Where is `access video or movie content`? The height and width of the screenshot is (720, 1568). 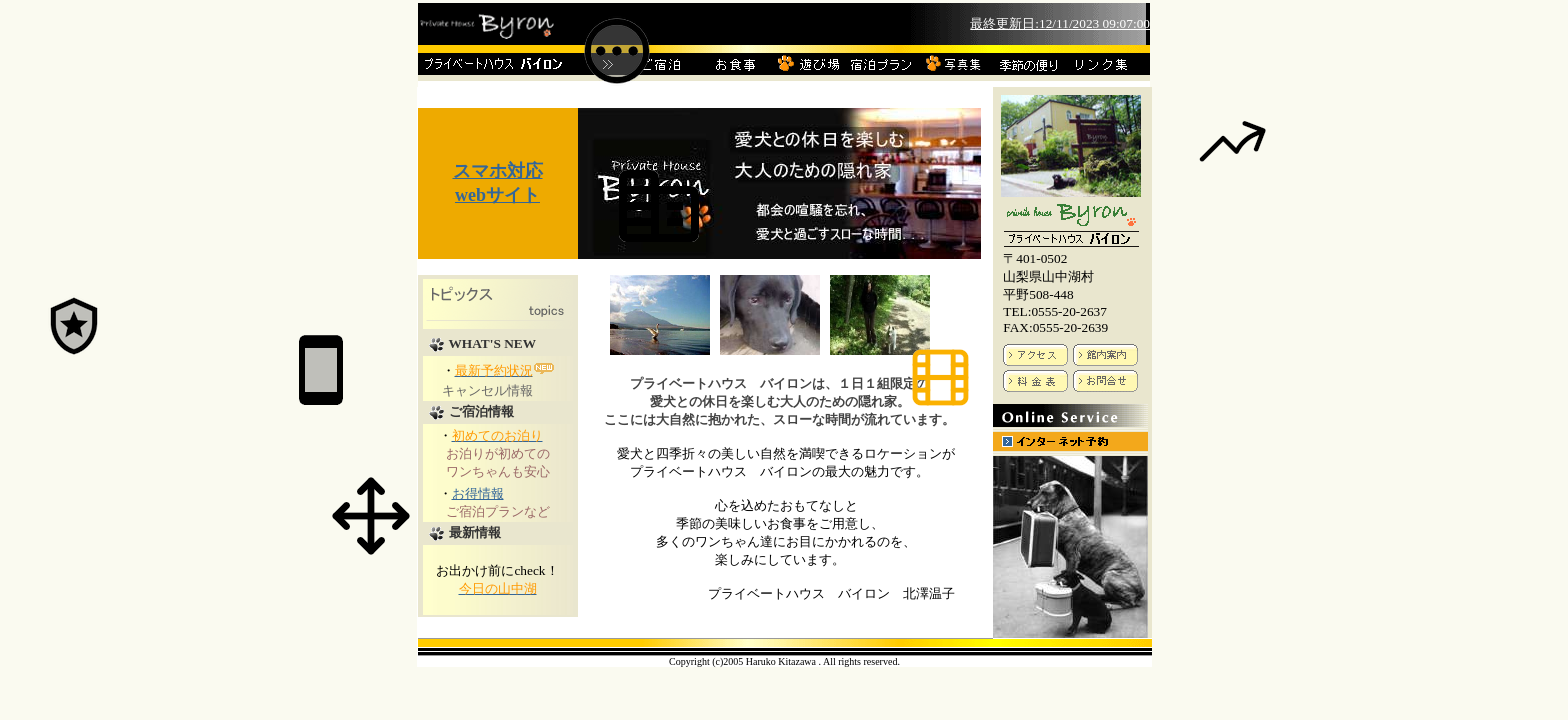 access video or movie content is located at coordinates (940, 377).